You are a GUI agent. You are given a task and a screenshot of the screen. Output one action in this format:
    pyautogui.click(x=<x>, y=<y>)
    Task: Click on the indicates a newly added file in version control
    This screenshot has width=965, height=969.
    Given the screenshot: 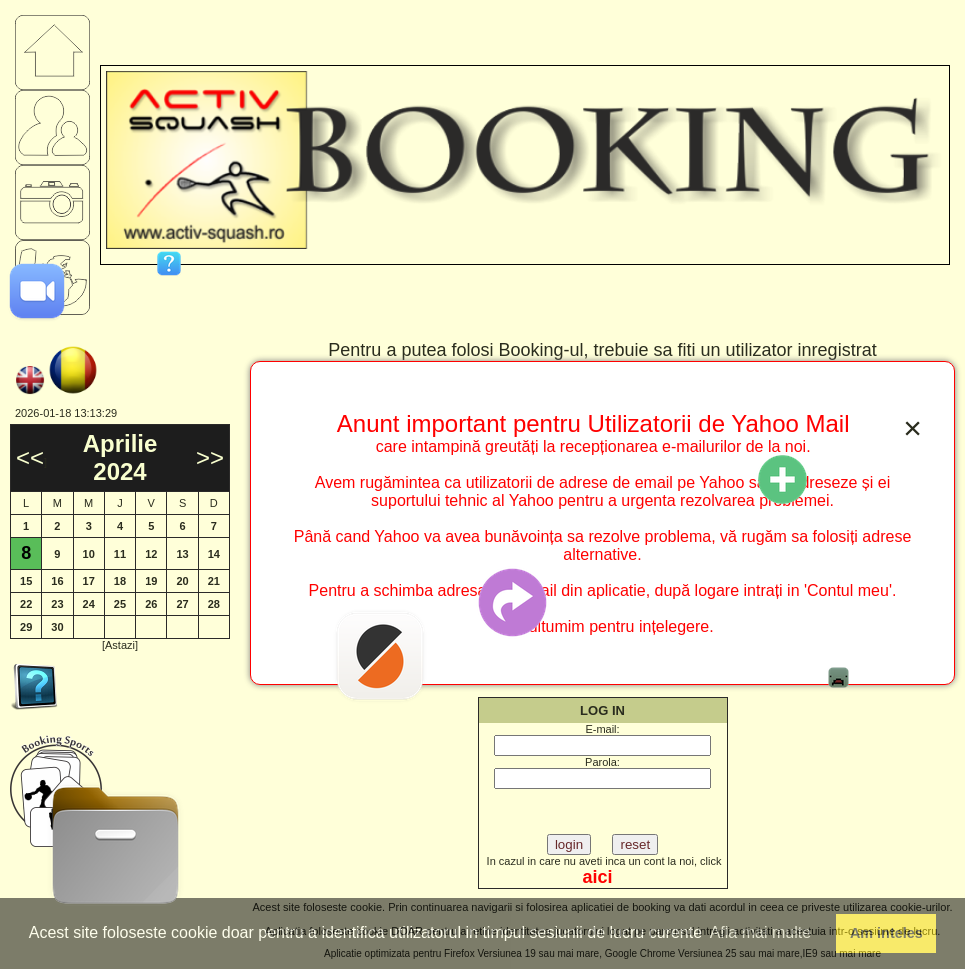 What is the action you would take?
    pyautogui.click(x=782, y=479)
    